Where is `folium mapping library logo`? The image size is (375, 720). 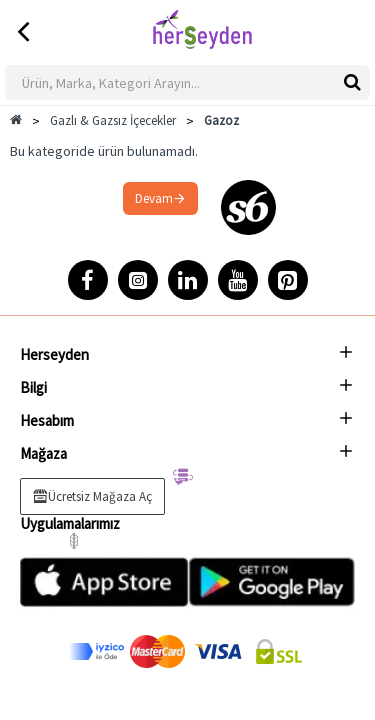
folium mapping library logo is located at coordinates (74, 541).